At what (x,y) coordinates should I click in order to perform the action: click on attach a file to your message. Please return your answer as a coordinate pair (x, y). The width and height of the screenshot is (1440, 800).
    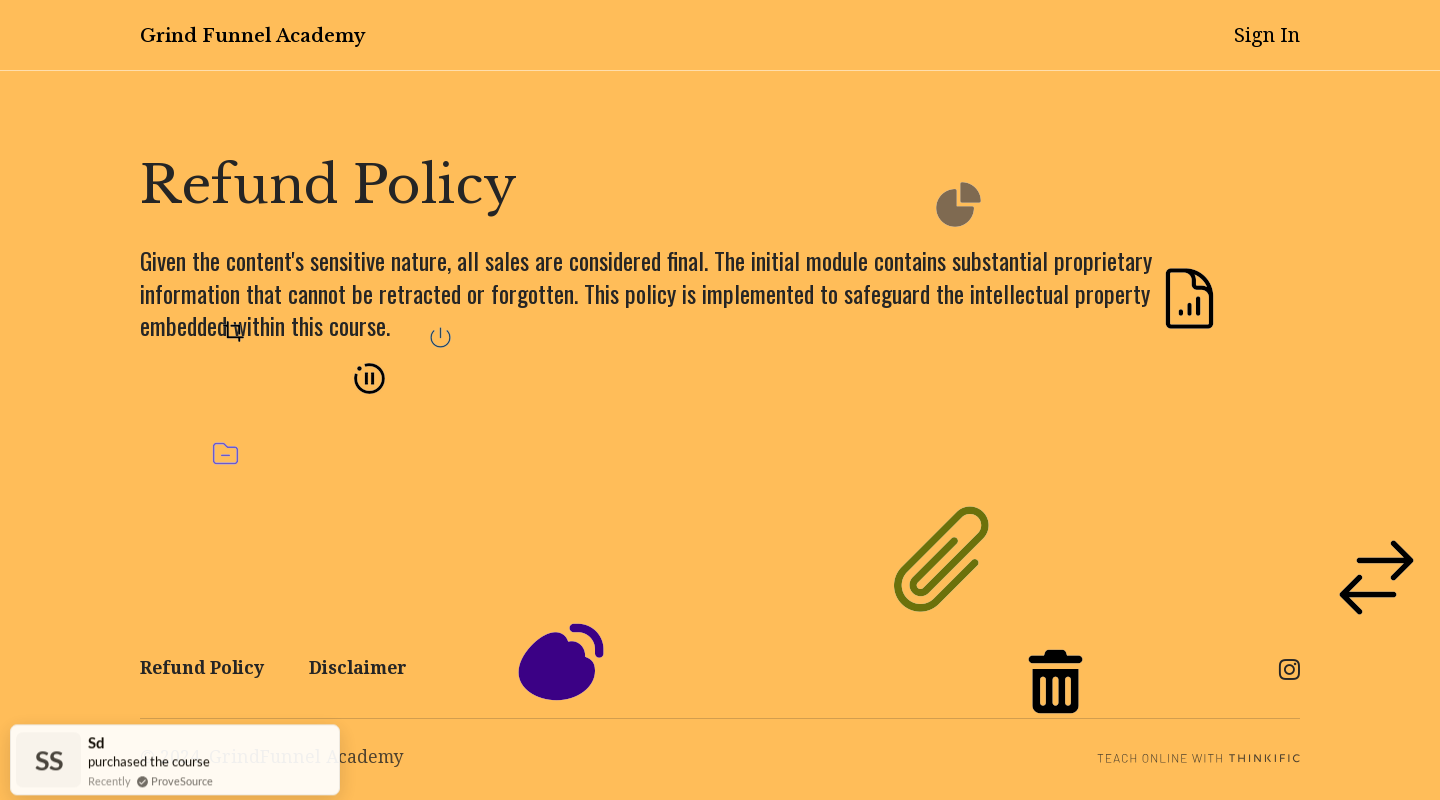
    Looking at the image, I should click on (943, 559).